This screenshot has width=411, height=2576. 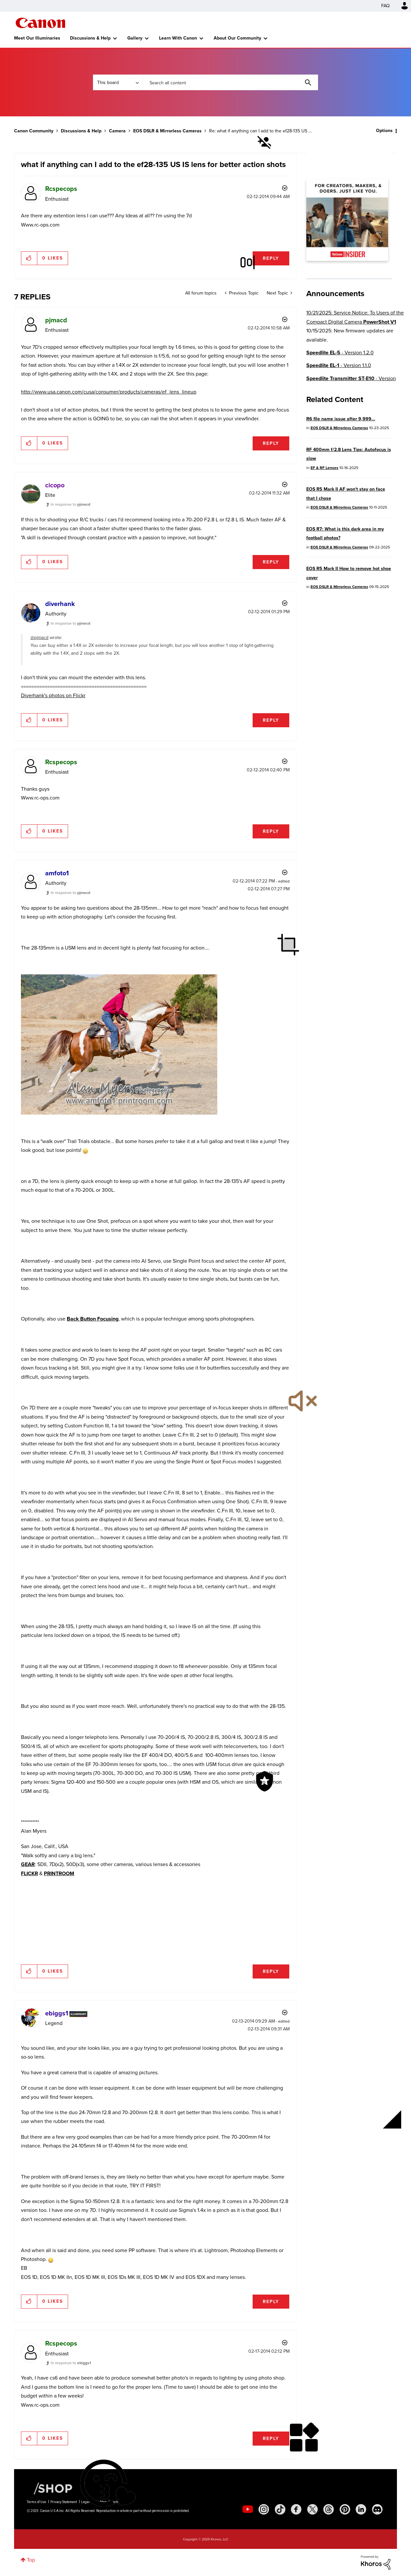 I want to click on mute audio or sound, so click(x=303, y=1401).